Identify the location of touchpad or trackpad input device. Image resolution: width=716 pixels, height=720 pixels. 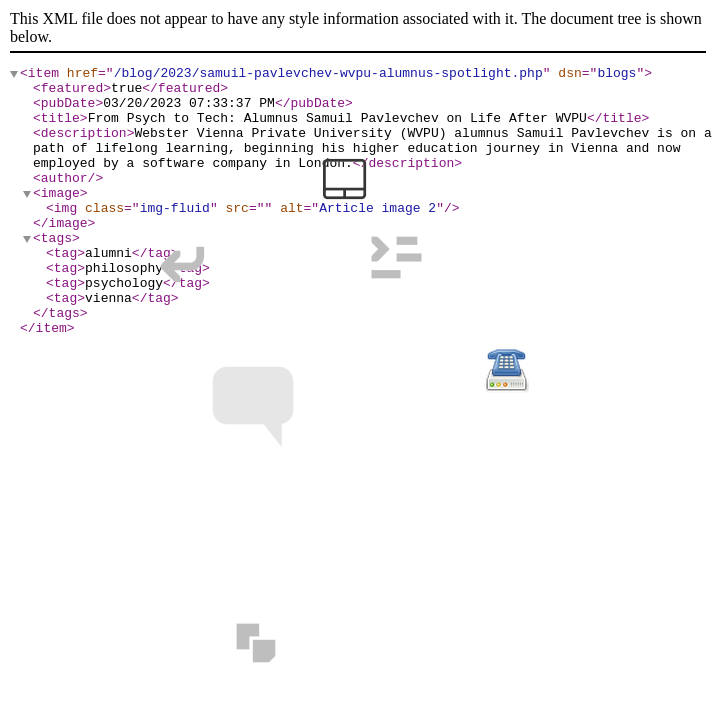
(346, 179).